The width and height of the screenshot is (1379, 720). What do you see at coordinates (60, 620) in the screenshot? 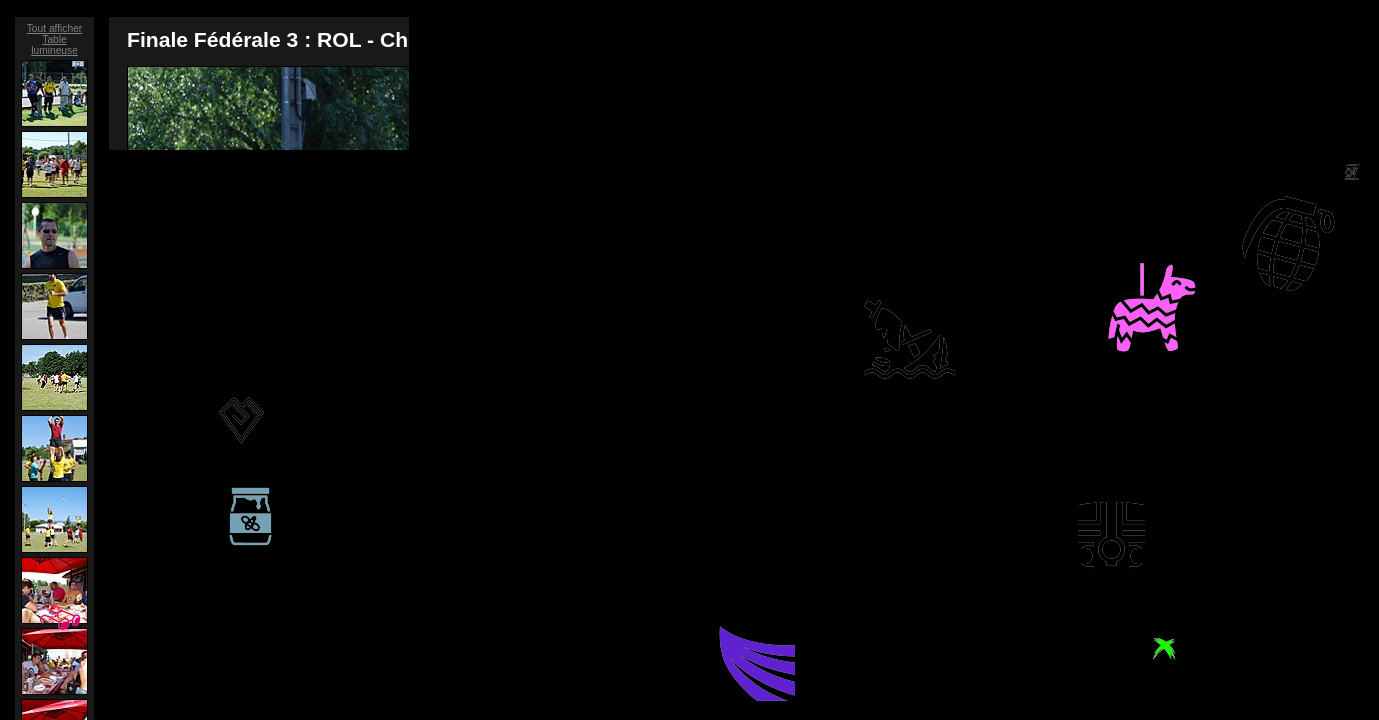
I see `toggle reading mode or accessibility features` at bounding box center [60, 620].